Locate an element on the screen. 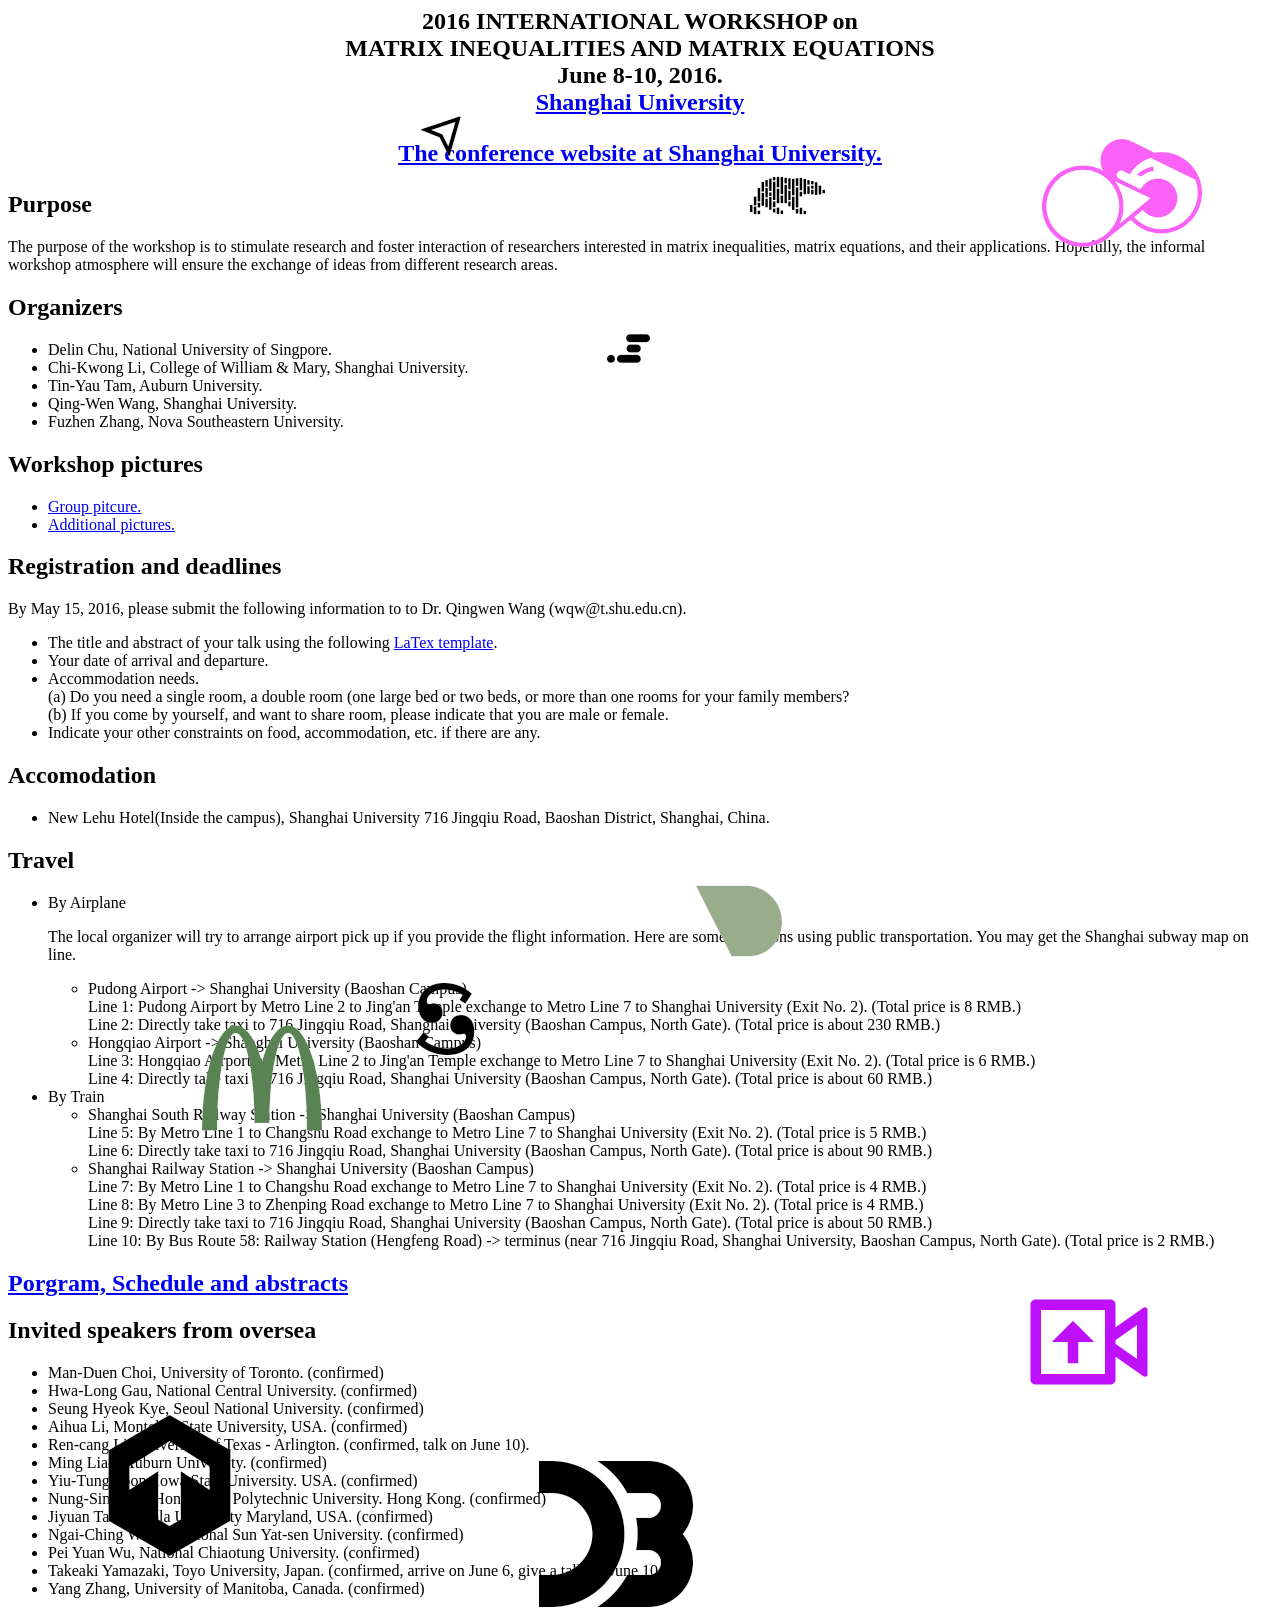 Image resolution: width=1280 pixels, height=1614 pixels. upload a video file is located at coordinates (1089, 1342).